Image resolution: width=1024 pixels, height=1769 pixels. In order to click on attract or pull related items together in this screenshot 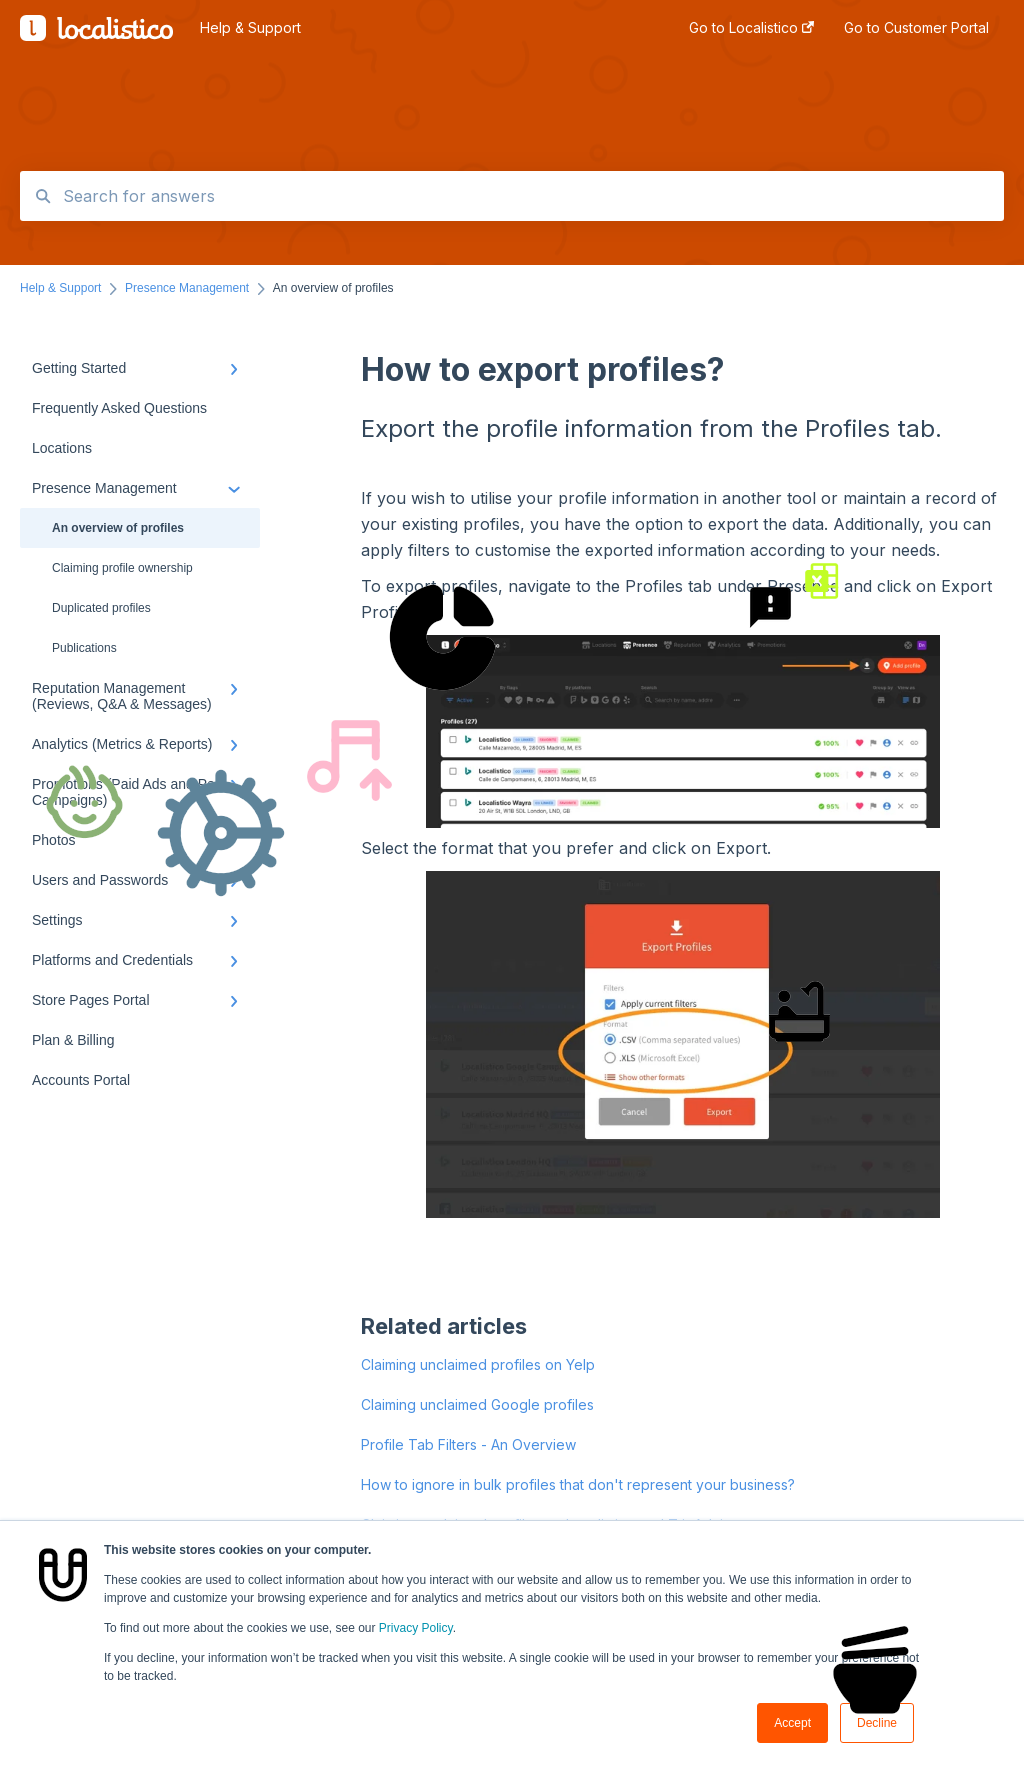, I will do `click(63, 1575)`.